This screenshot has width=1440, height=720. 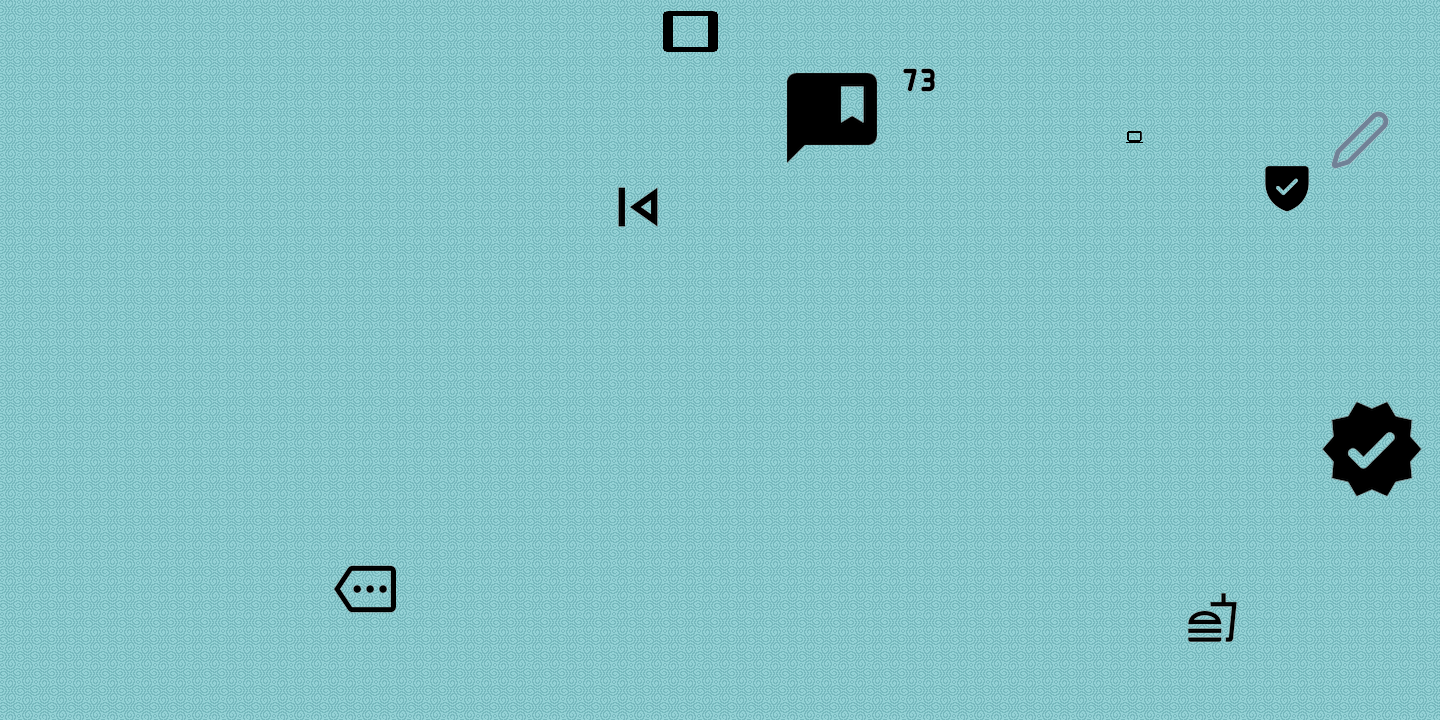 What do you see at coordinates (1372, 449) in the screenshot?
I see `indicates a verified account or profile` at bounding box center [1372, 449].